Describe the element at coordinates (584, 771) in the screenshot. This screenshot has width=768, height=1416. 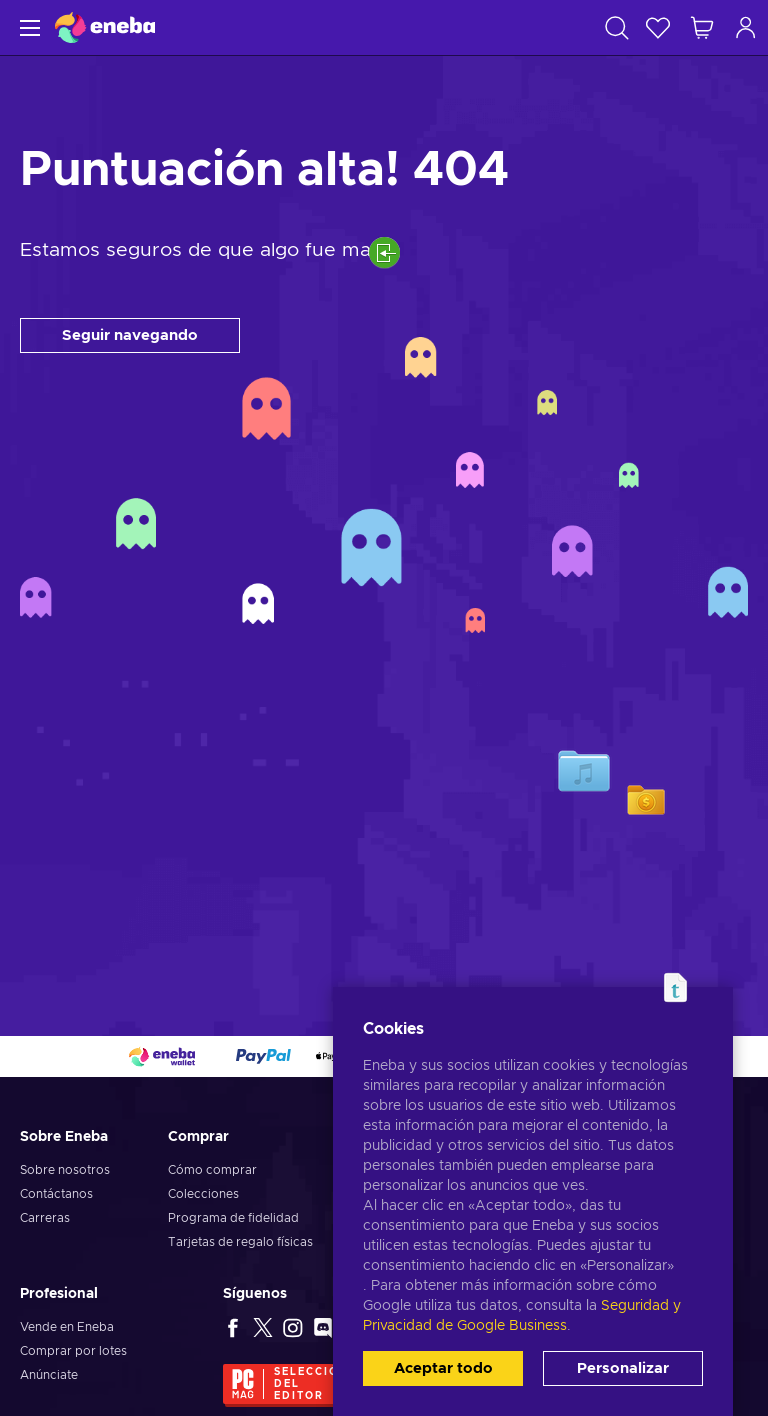
I see `open your music folder` at that location.